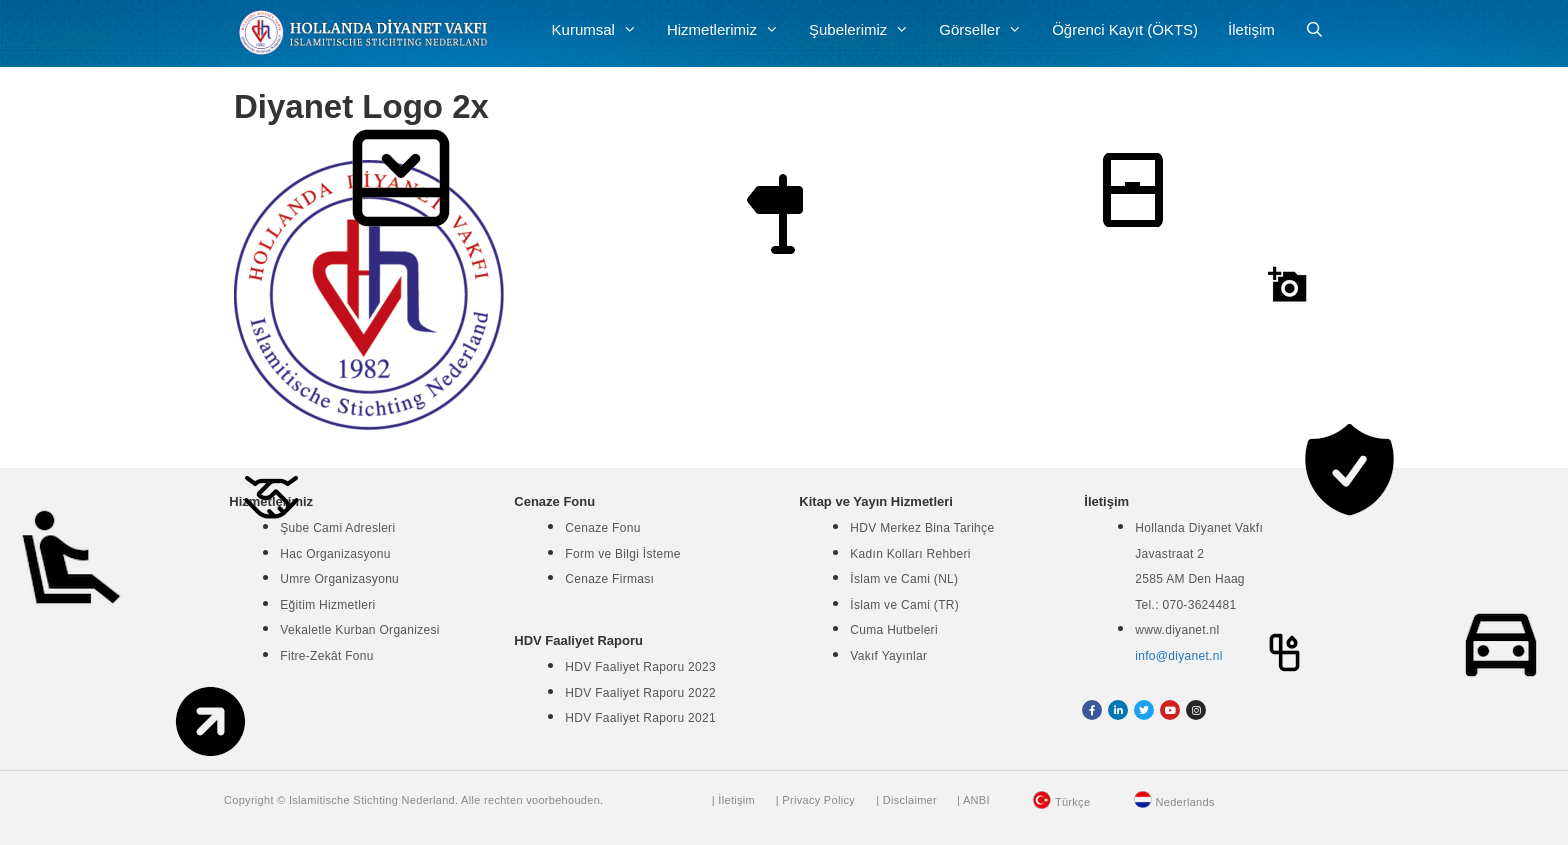  I want to click on navigate to previous step or section, so click(775, 214).